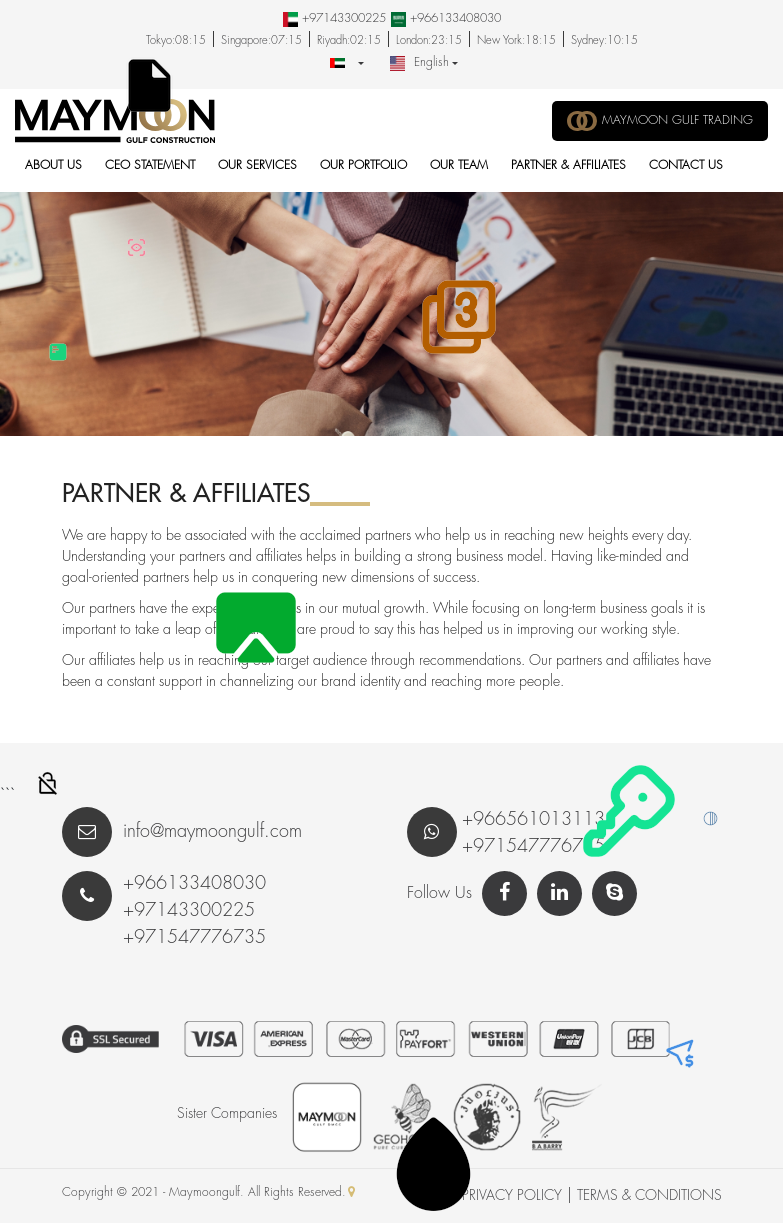 This screenshot has width=783, height=1223. I want to click on indicates an unencrypted or insecure email connection, so click(47, 783).